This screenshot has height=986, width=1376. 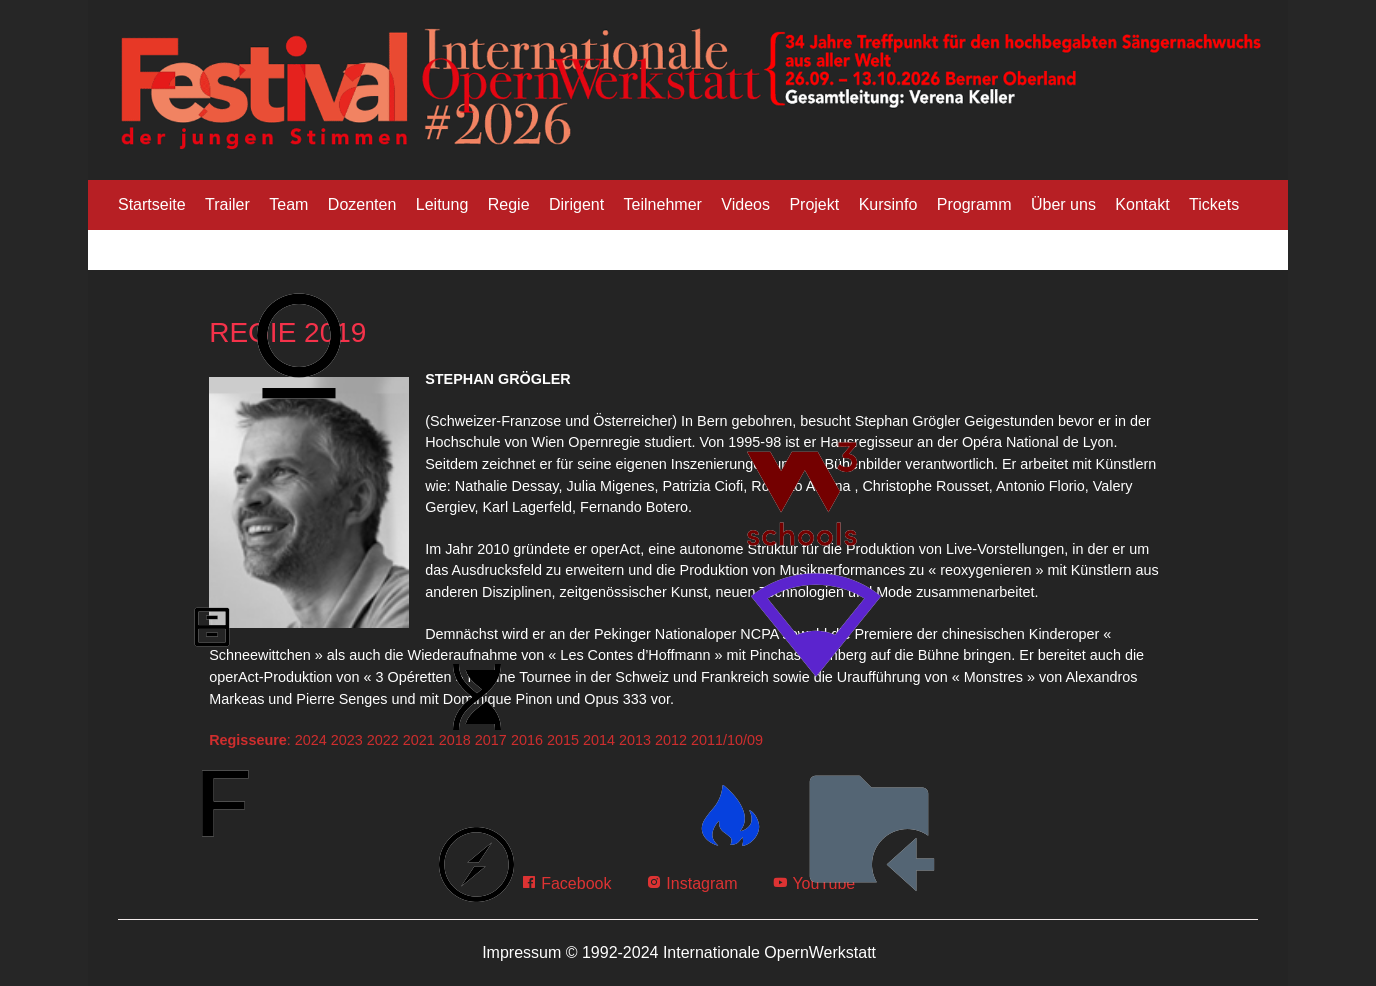 What do you see at coordinates (476, 864) in the screenshot?
I see `socket.io branding or integration` at bounding box center [476, 864].